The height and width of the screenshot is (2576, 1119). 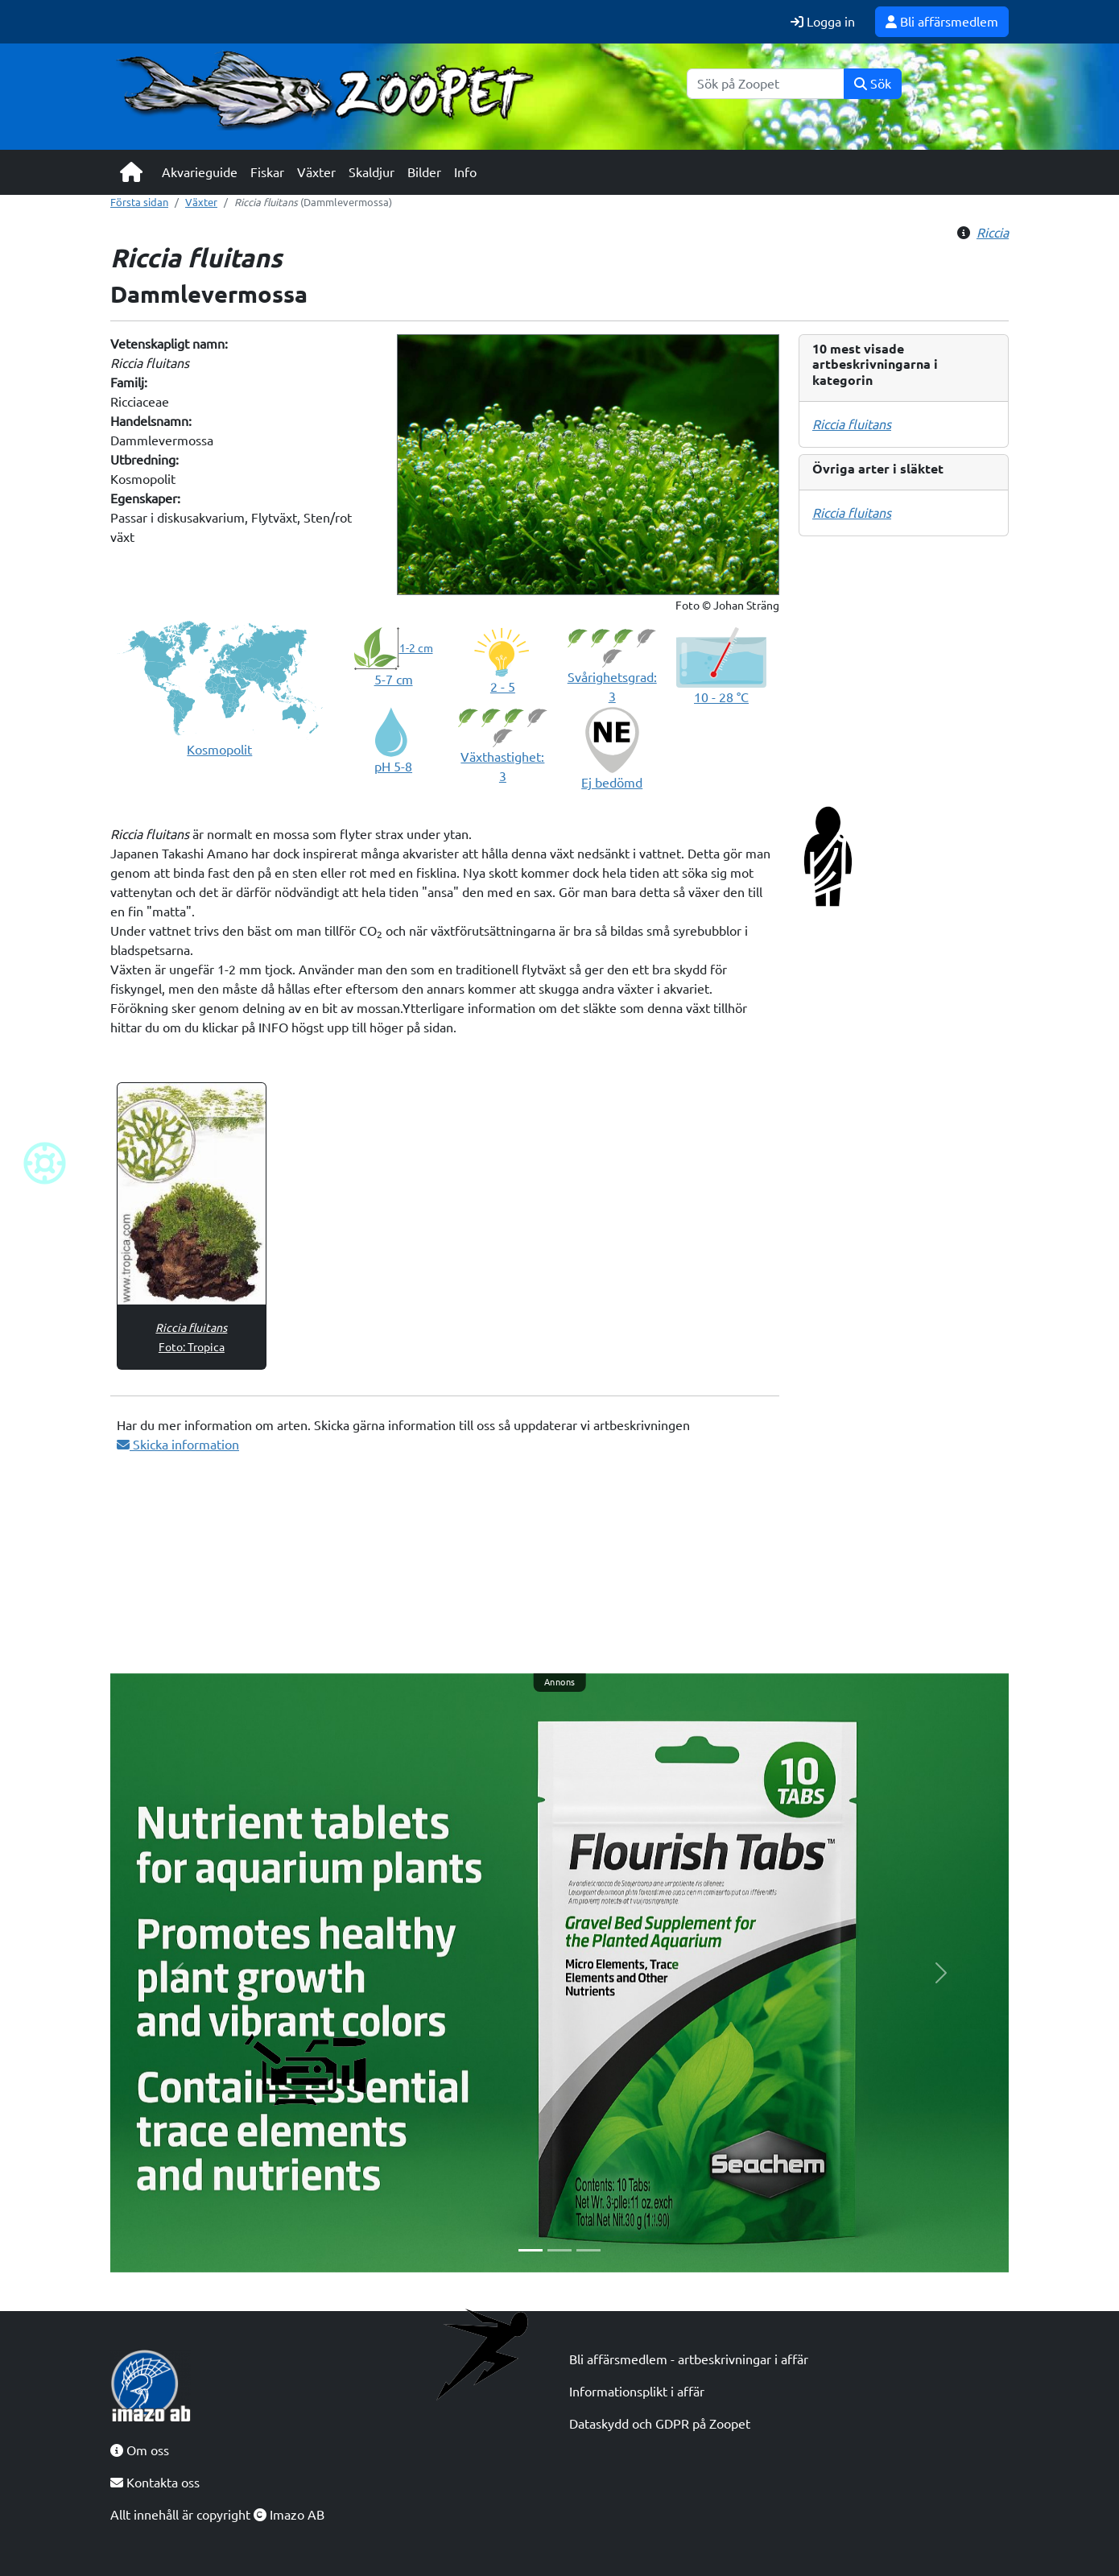 I want to click on start recording video, so click(x=305, y=2069).